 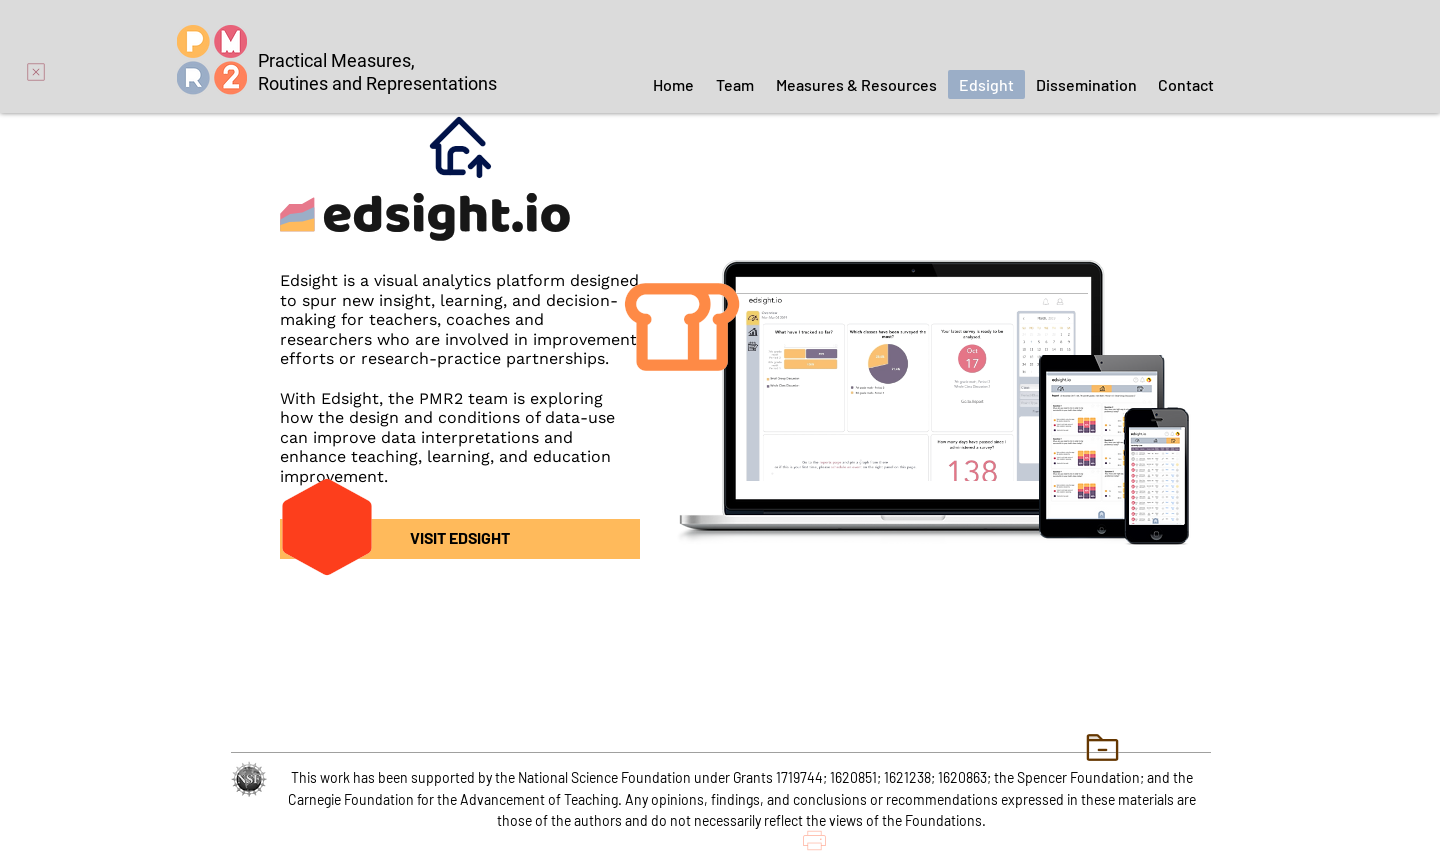 What do you see at coordinates (36, 72) in the screenshot?
I see `close or dismiss a dialog box` at bounding box center [36, 72].